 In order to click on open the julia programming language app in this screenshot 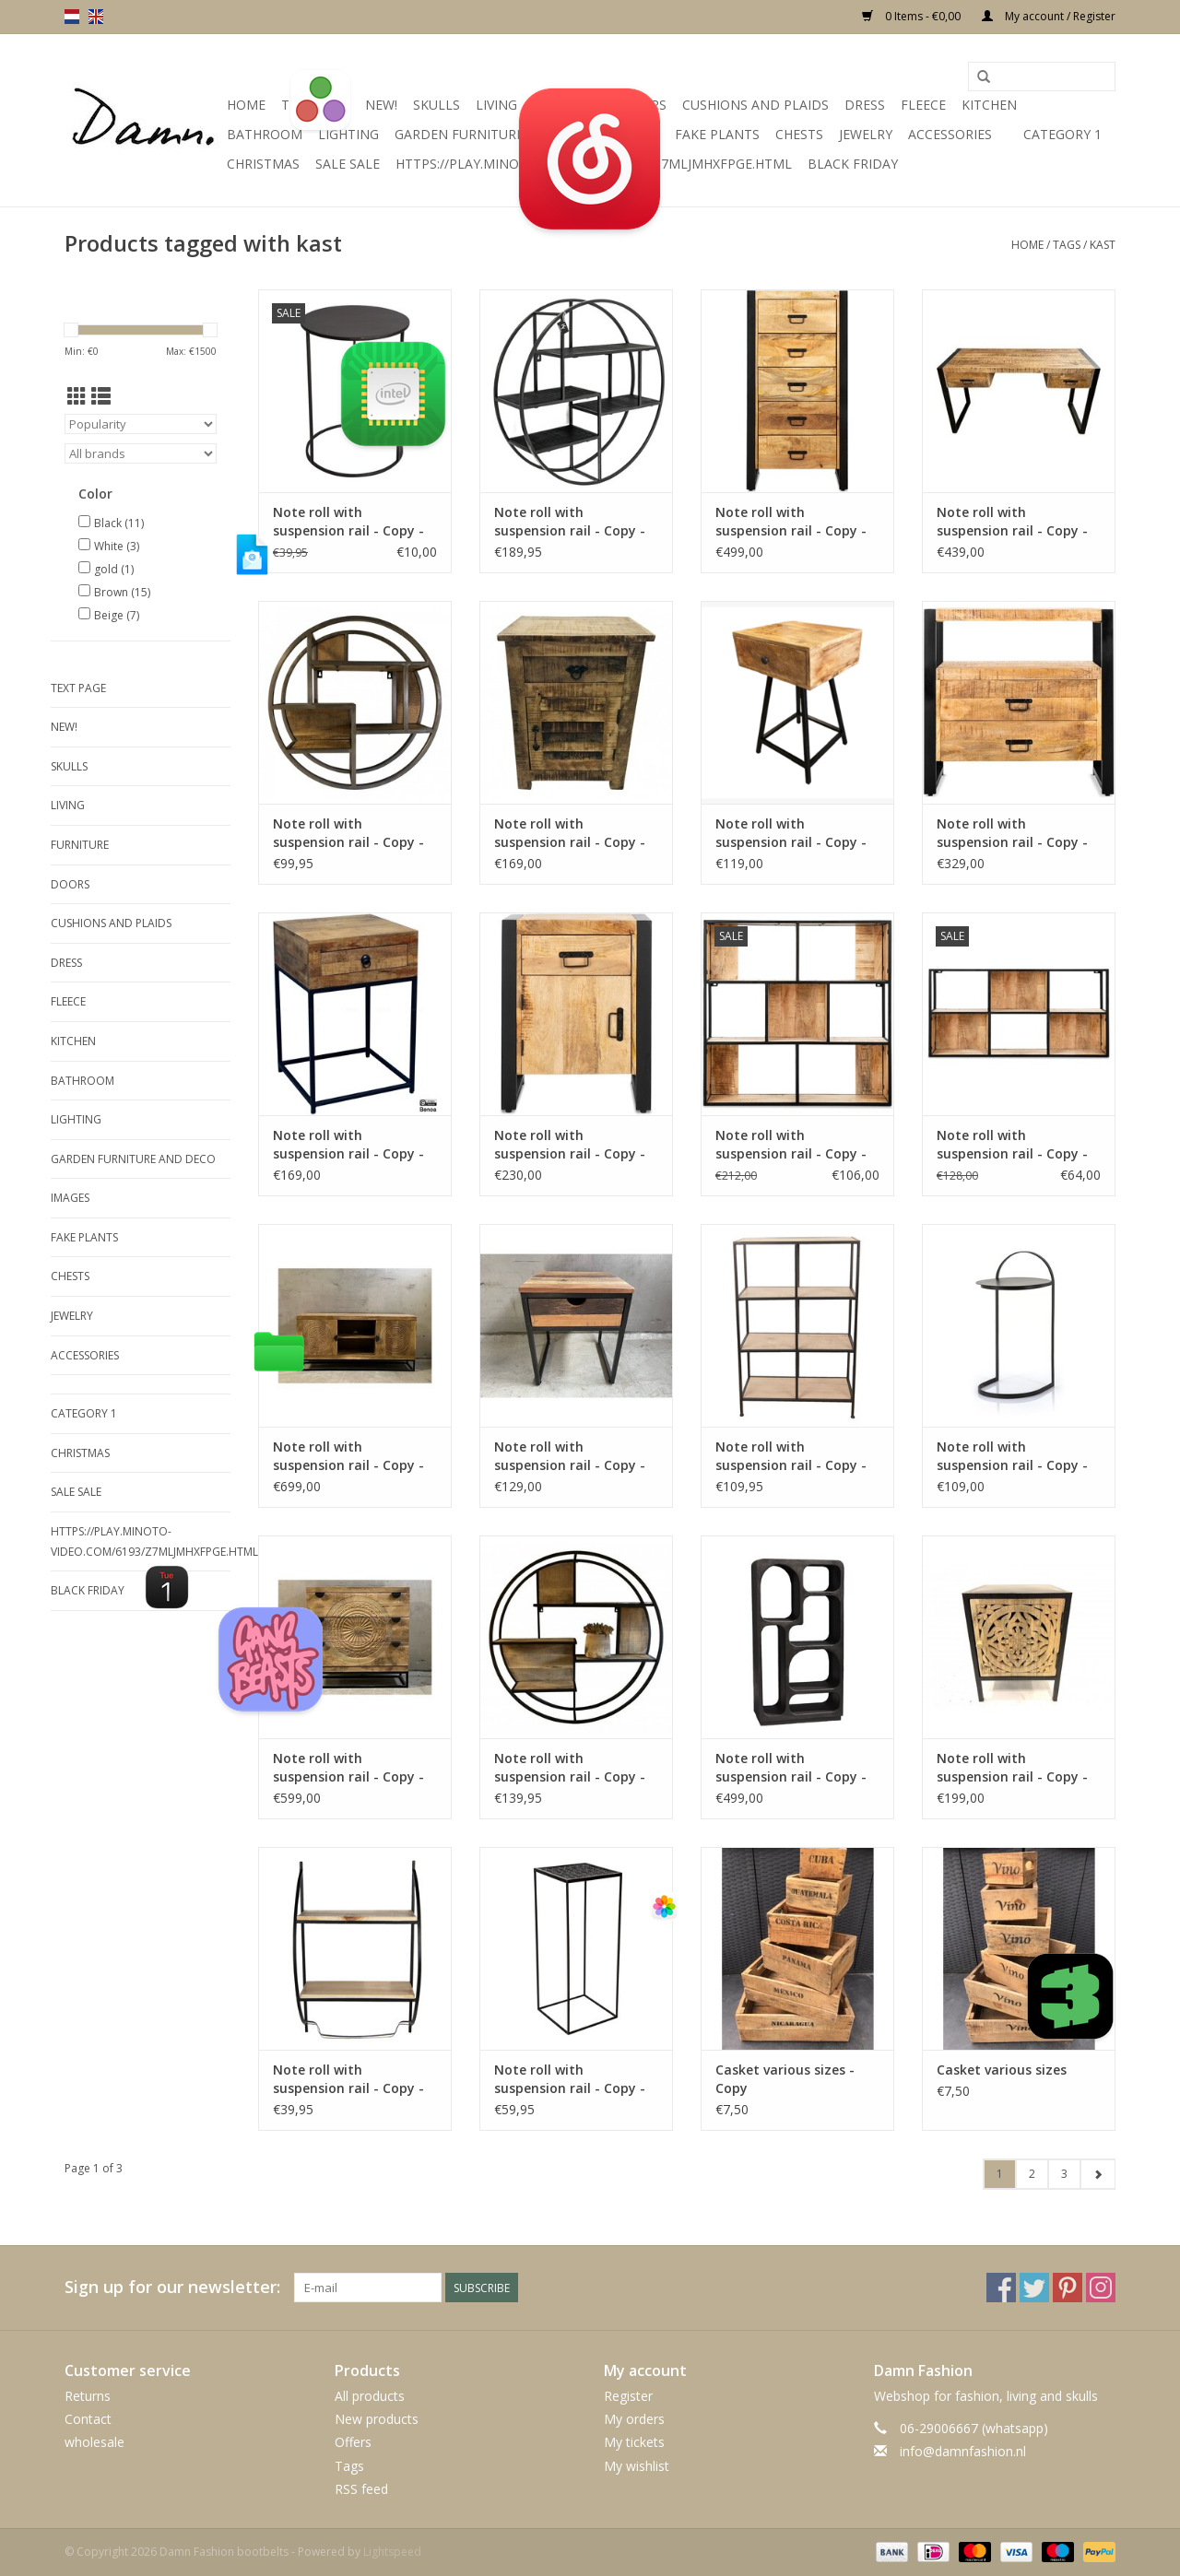, I will do `click(320, 100)`.